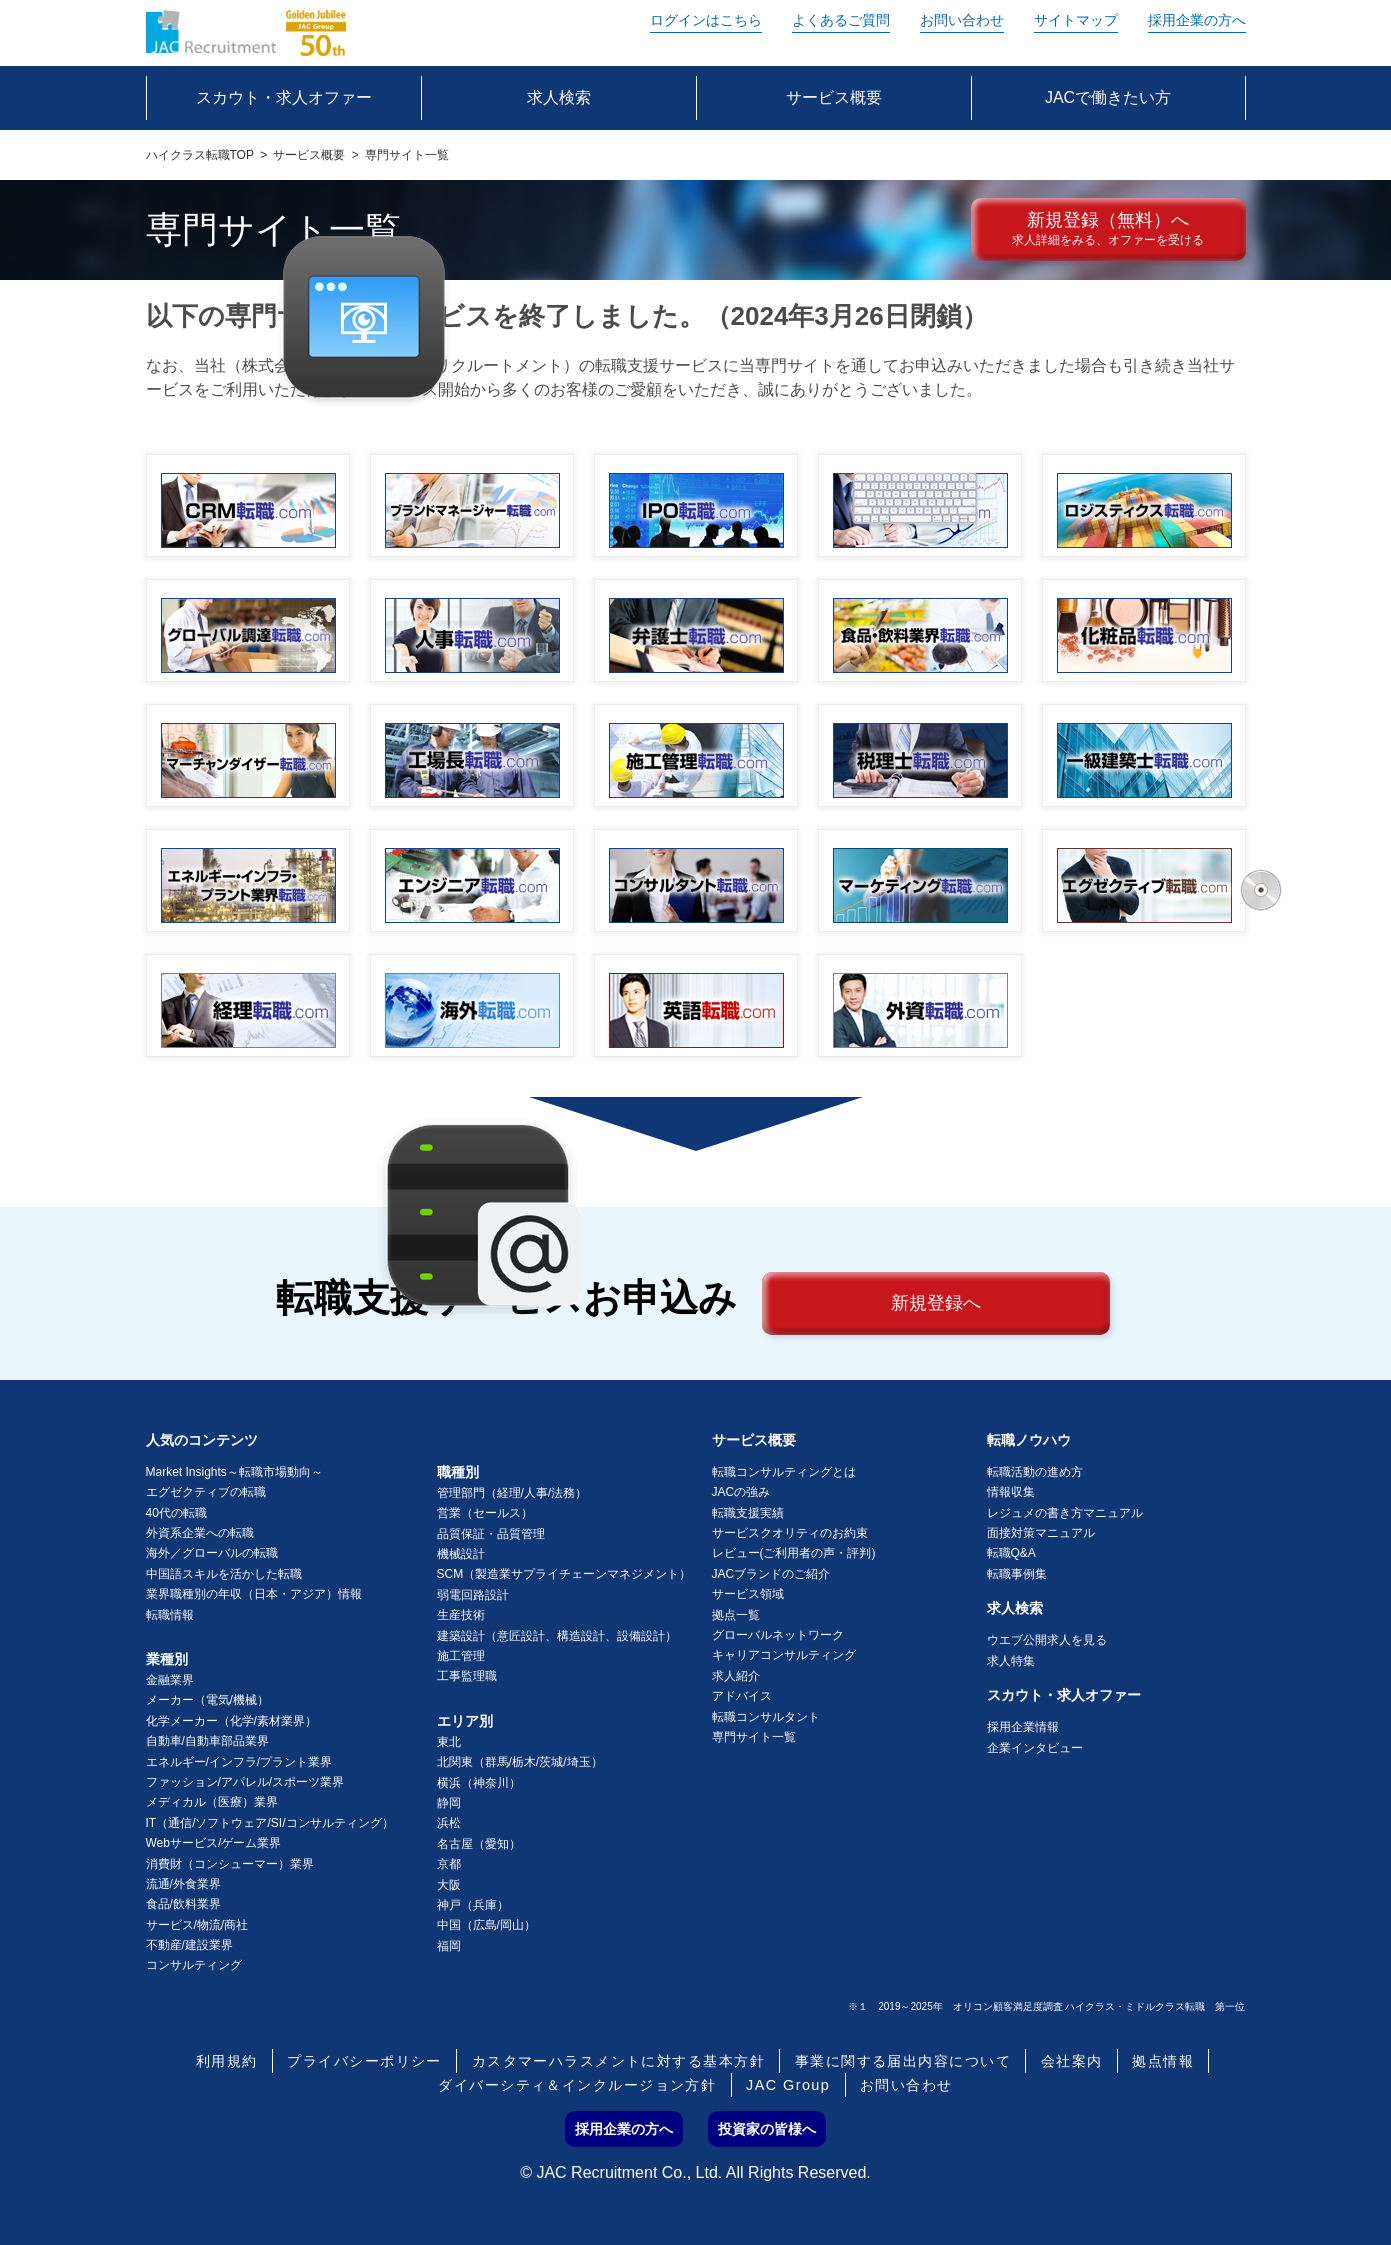  I want to click on connect a wireless bluetooth keyboard, so click(915, 498).